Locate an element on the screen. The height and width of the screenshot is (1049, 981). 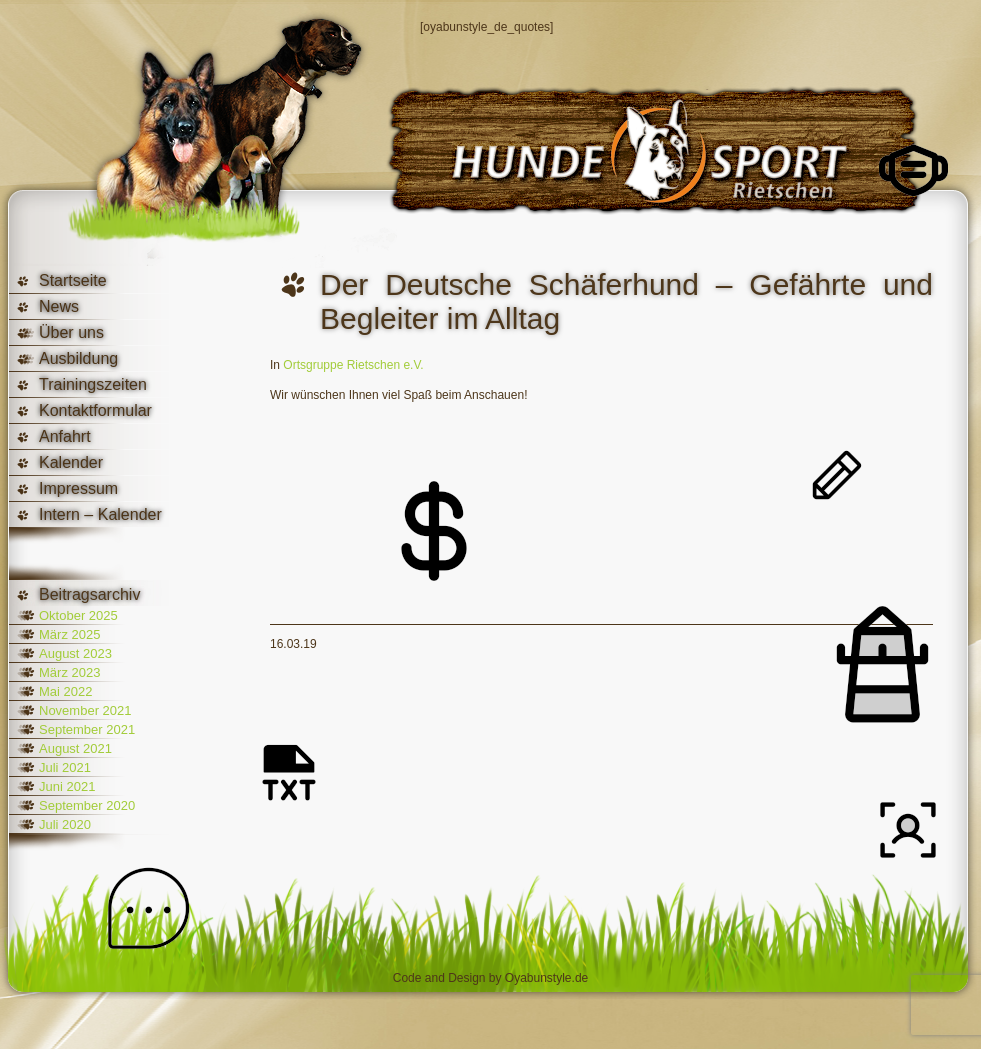
edit or modify content is located at coordinates (836, 476).